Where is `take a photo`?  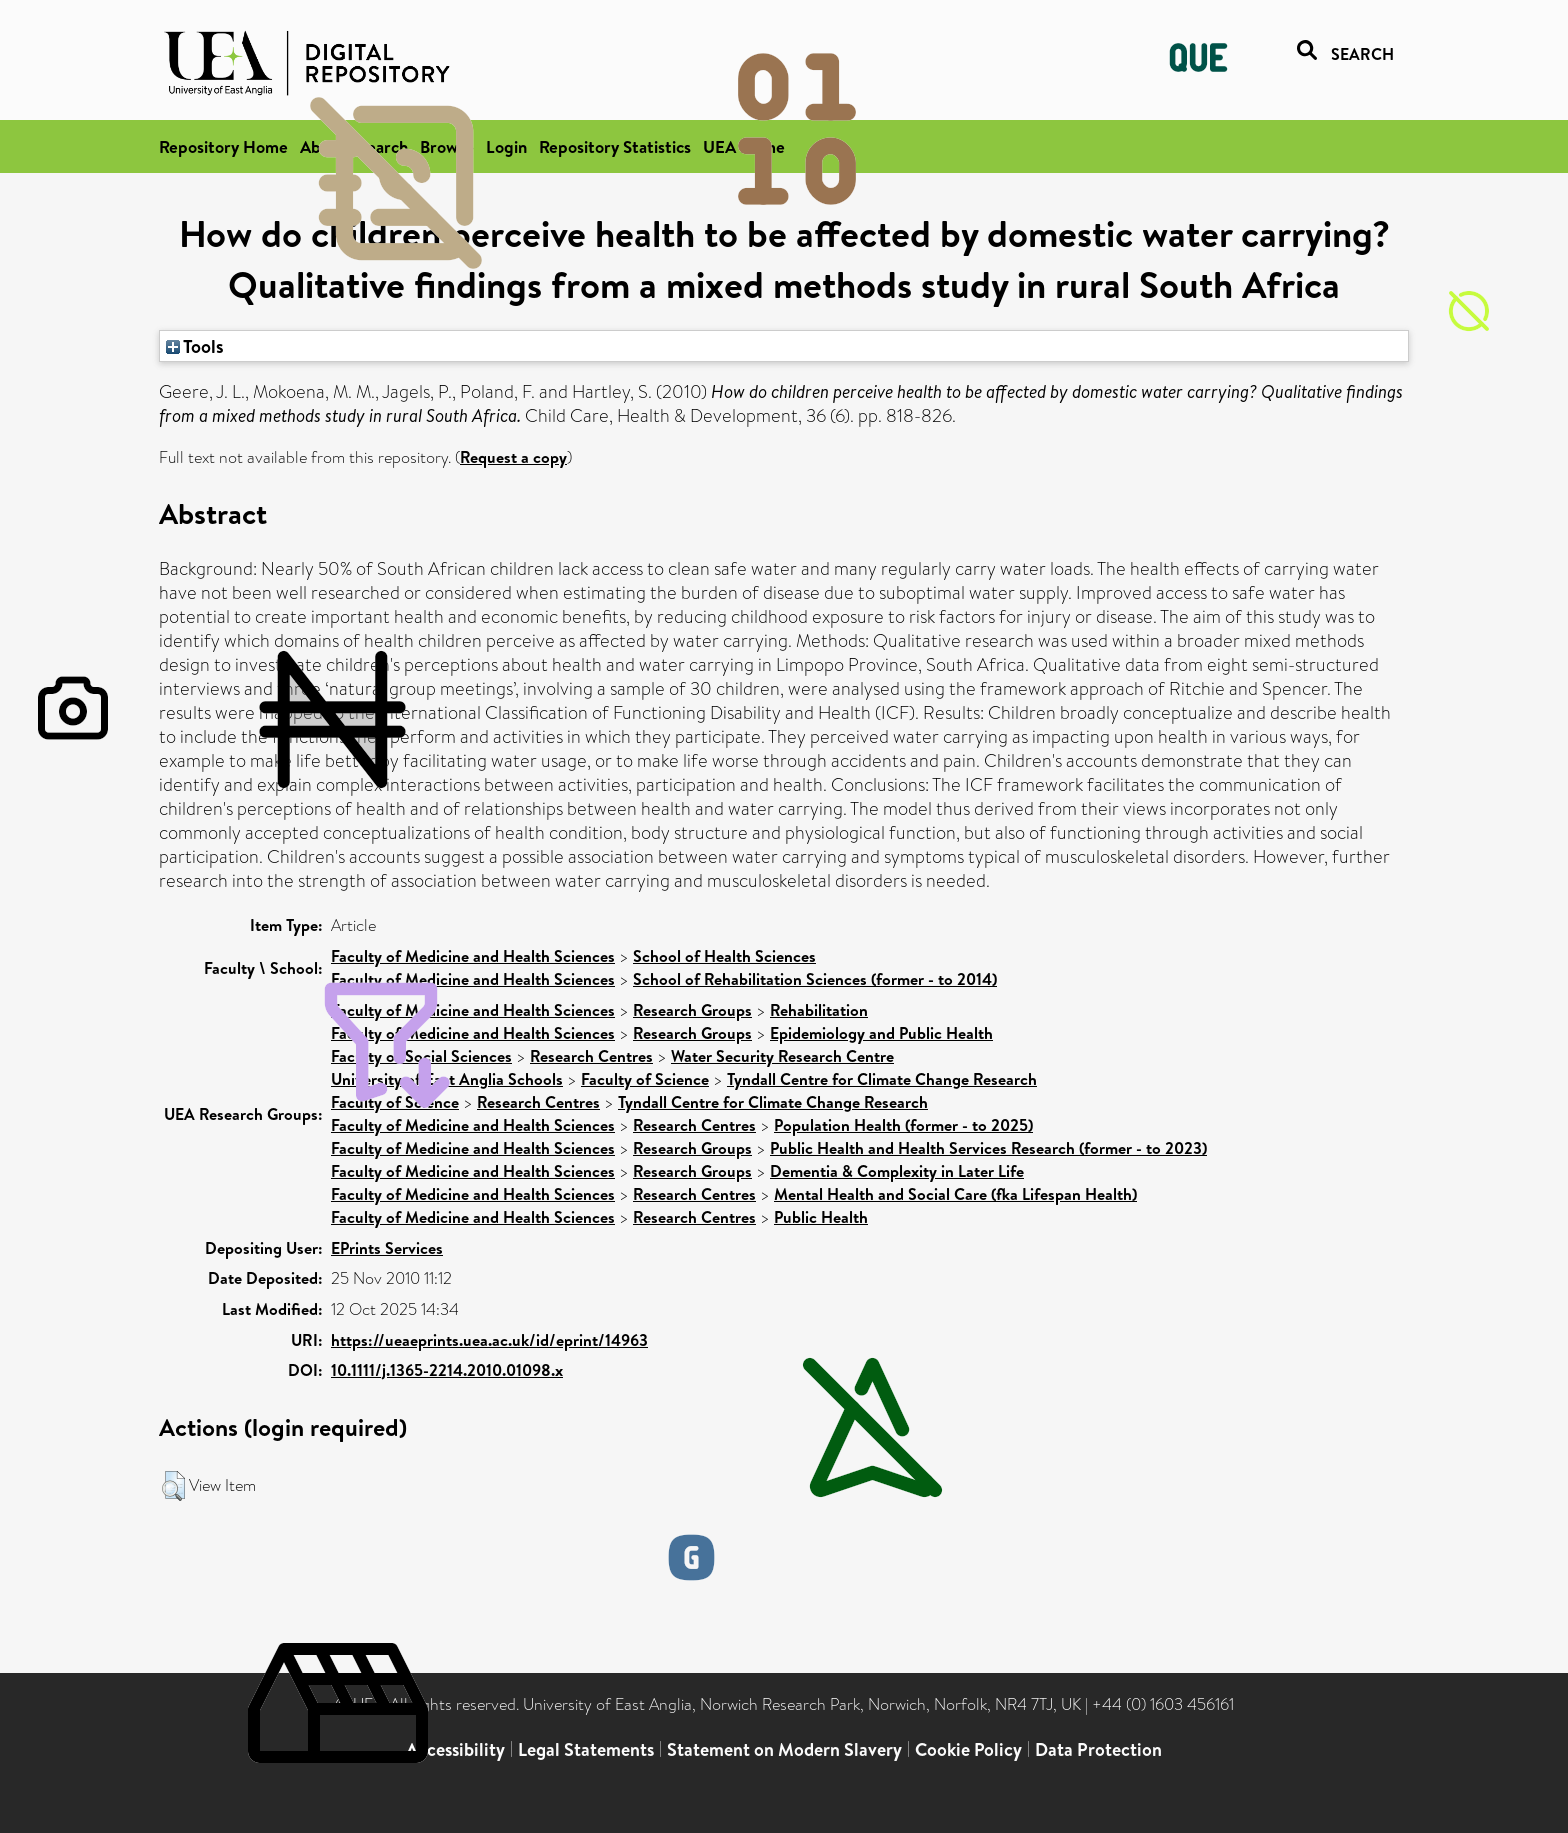 take a photo is located at coordinates (73, 708).